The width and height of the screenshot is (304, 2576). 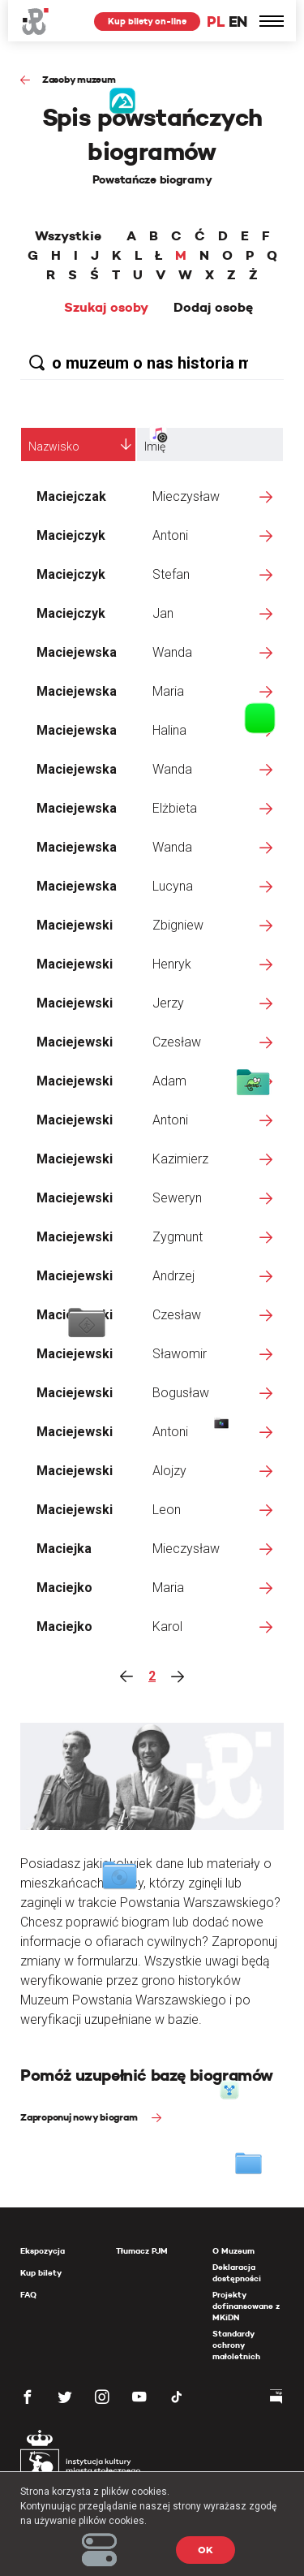 What do you see at coordinates (221, 1423) in the screenshot?
I see `open folder containing JetBrains Code With Me projects` at bounding box center [221, 1423].